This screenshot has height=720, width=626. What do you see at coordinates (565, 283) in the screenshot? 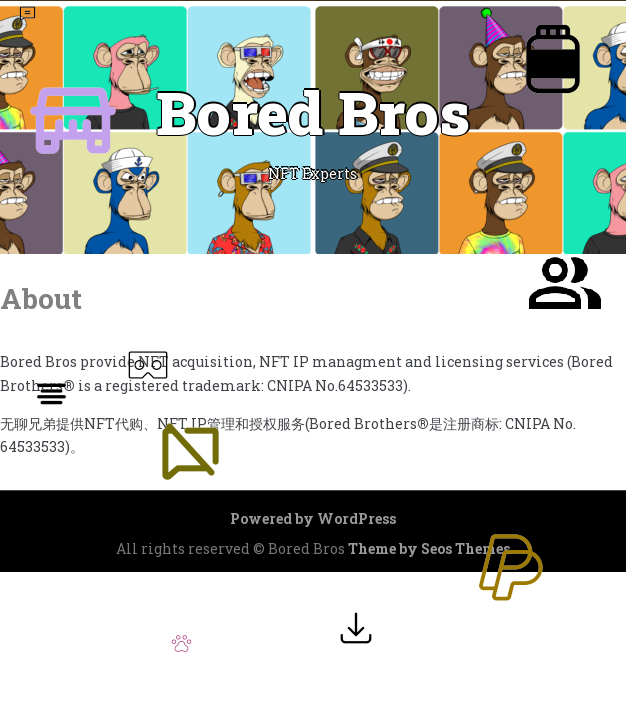
I see `view contacts or people list` at bounding box center [565, 283].